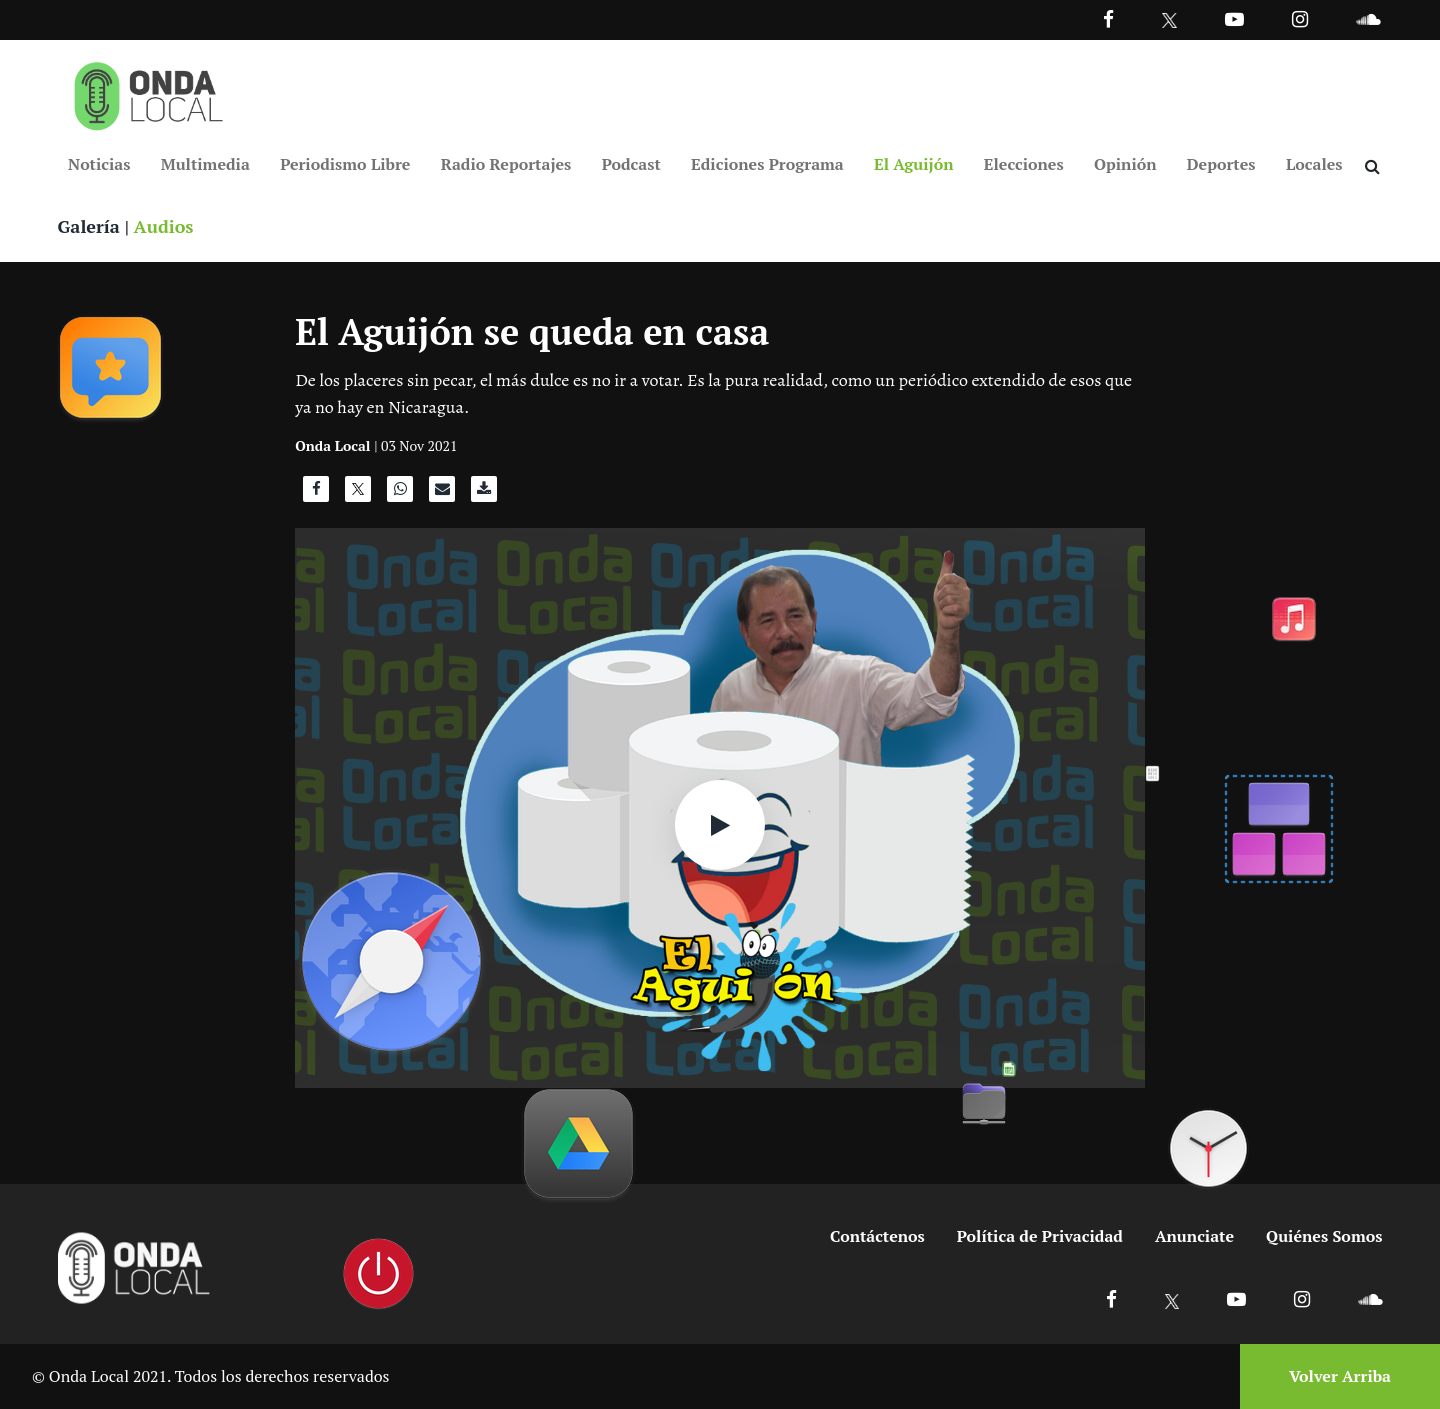 Image resolution: width=1440 pixels, height=1409 pixels. Describe the element at coordinates (984, 1103) in the screenshot. I see `access files stored on a remote server or network location` at that location.